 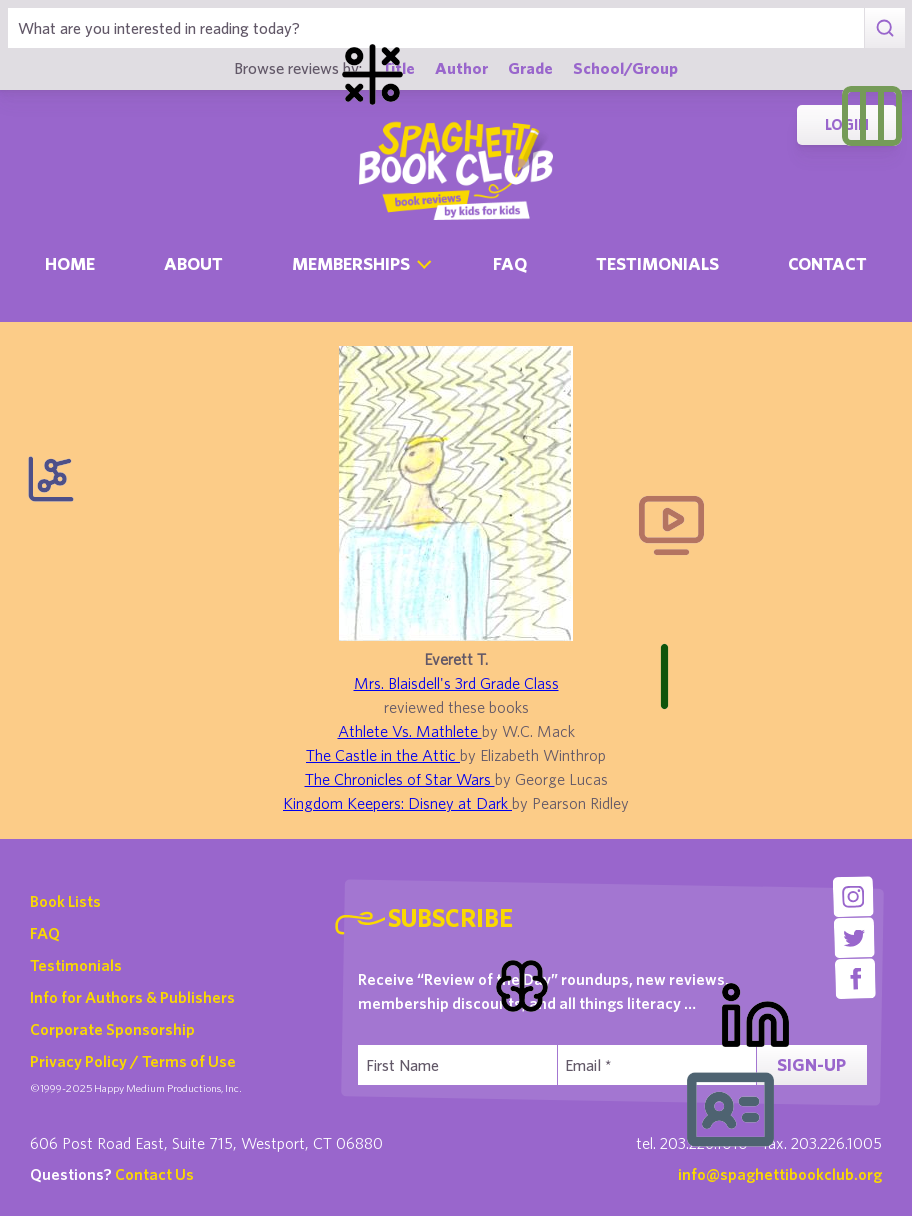 What do you see at coordinates (372, 74) in the screenshot?
I see `play tic-tac-toe game` at bounding box center [372, 74].